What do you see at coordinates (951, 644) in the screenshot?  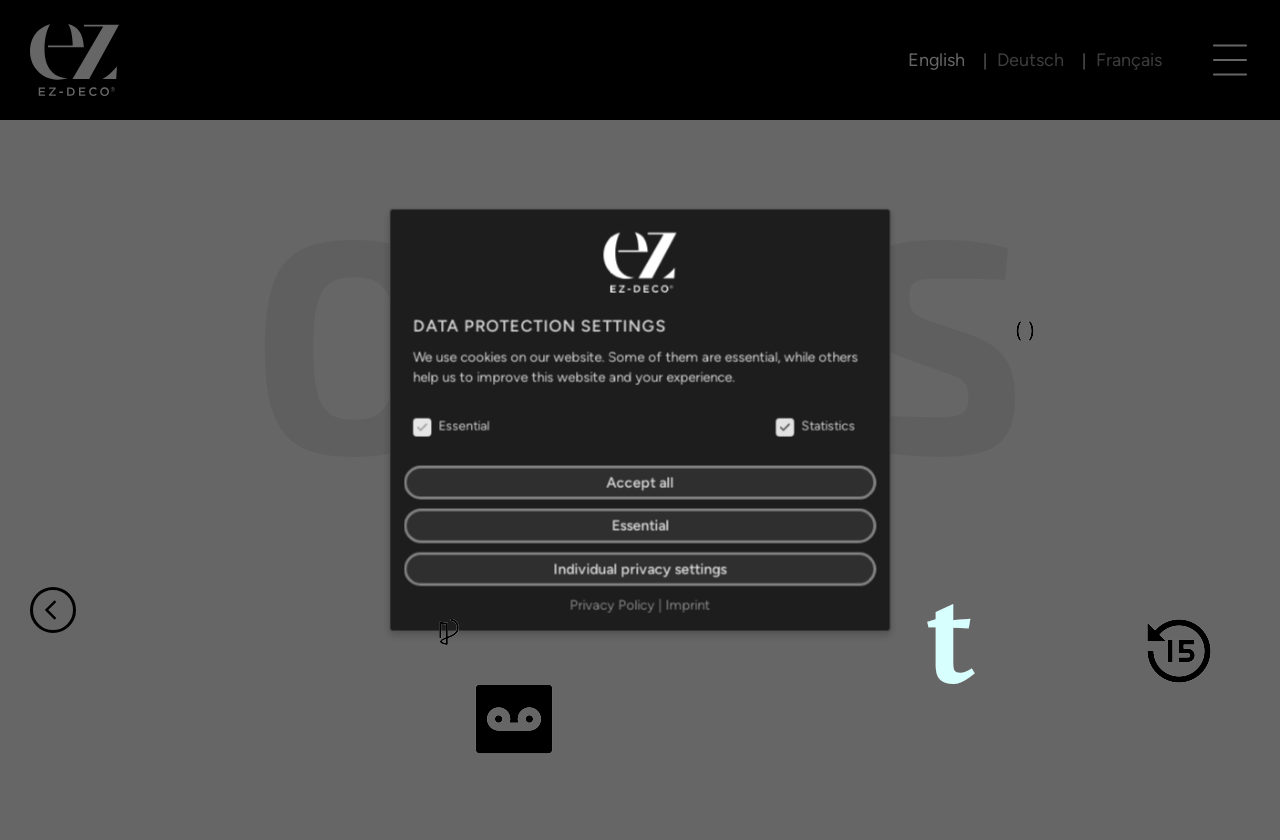 I see `open typst document editor` at bounding box center [951, 644].